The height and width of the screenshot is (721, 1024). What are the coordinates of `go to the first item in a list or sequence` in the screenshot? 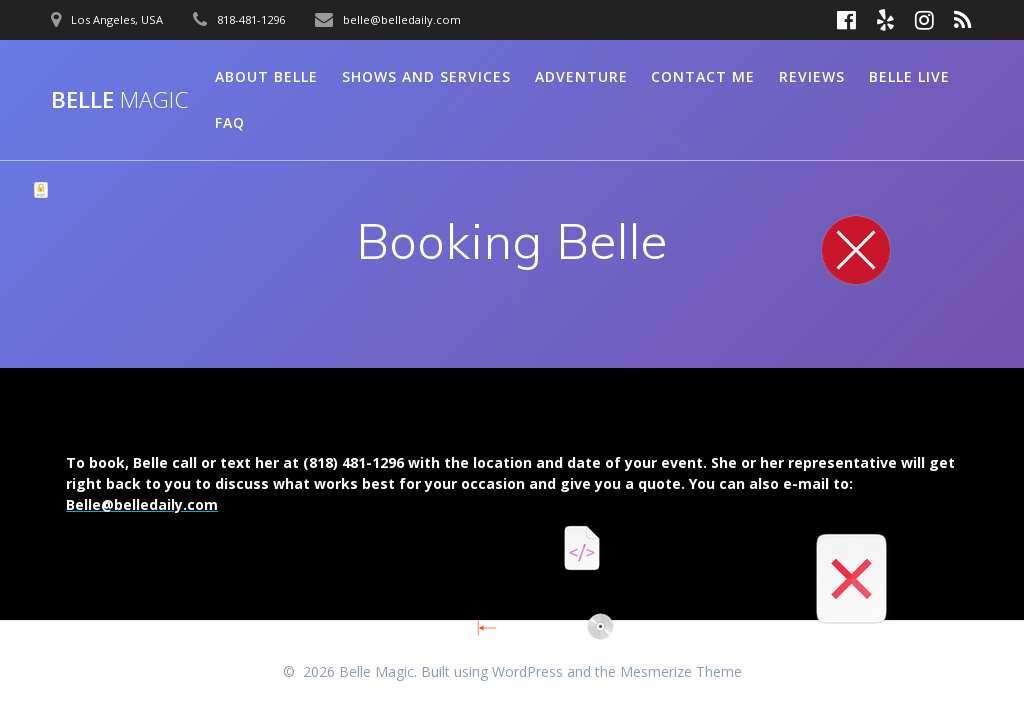 It's located at (487, 628).